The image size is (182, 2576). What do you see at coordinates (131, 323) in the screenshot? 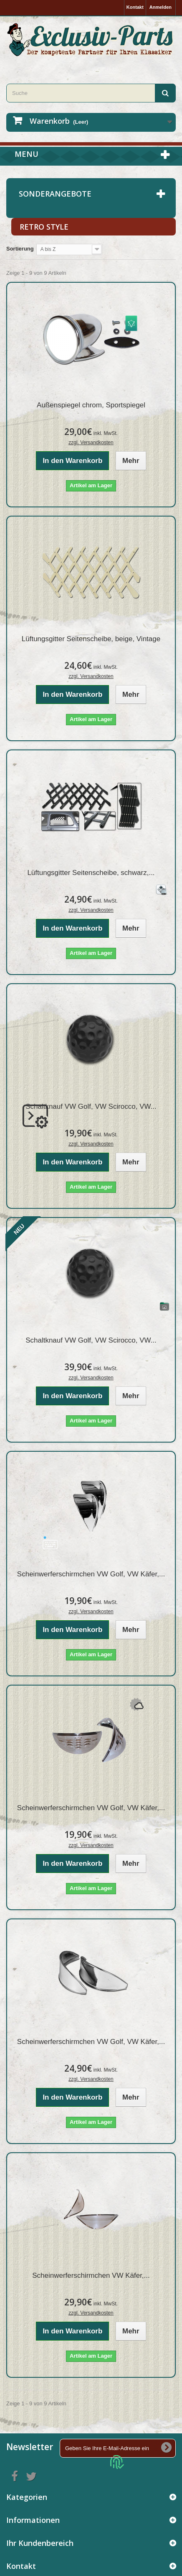
I see `vector graphics template file` at bounding box center [131, 323].